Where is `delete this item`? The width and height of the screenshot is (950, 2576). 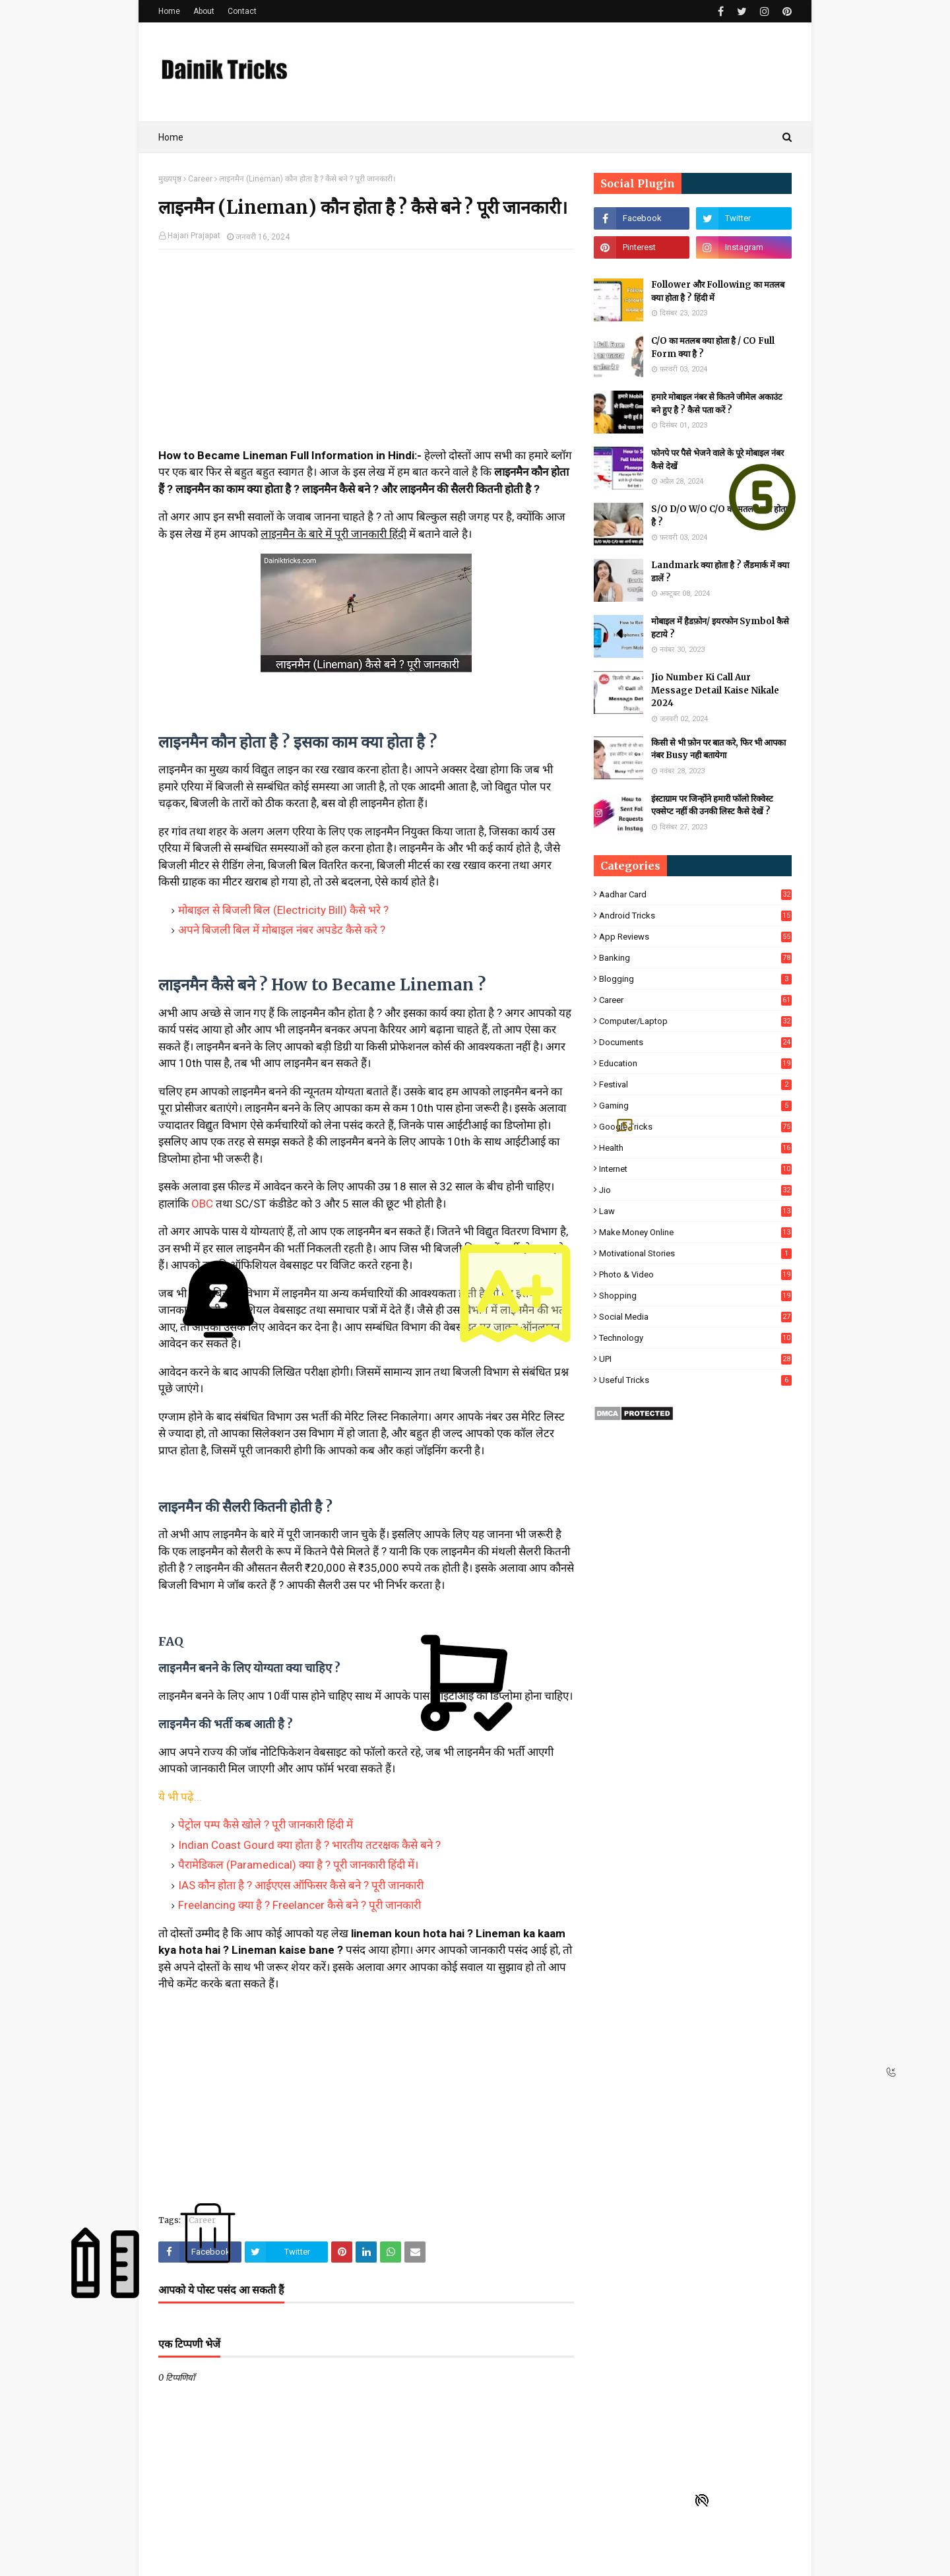
delete this item is located at coordinates (208, 2236).